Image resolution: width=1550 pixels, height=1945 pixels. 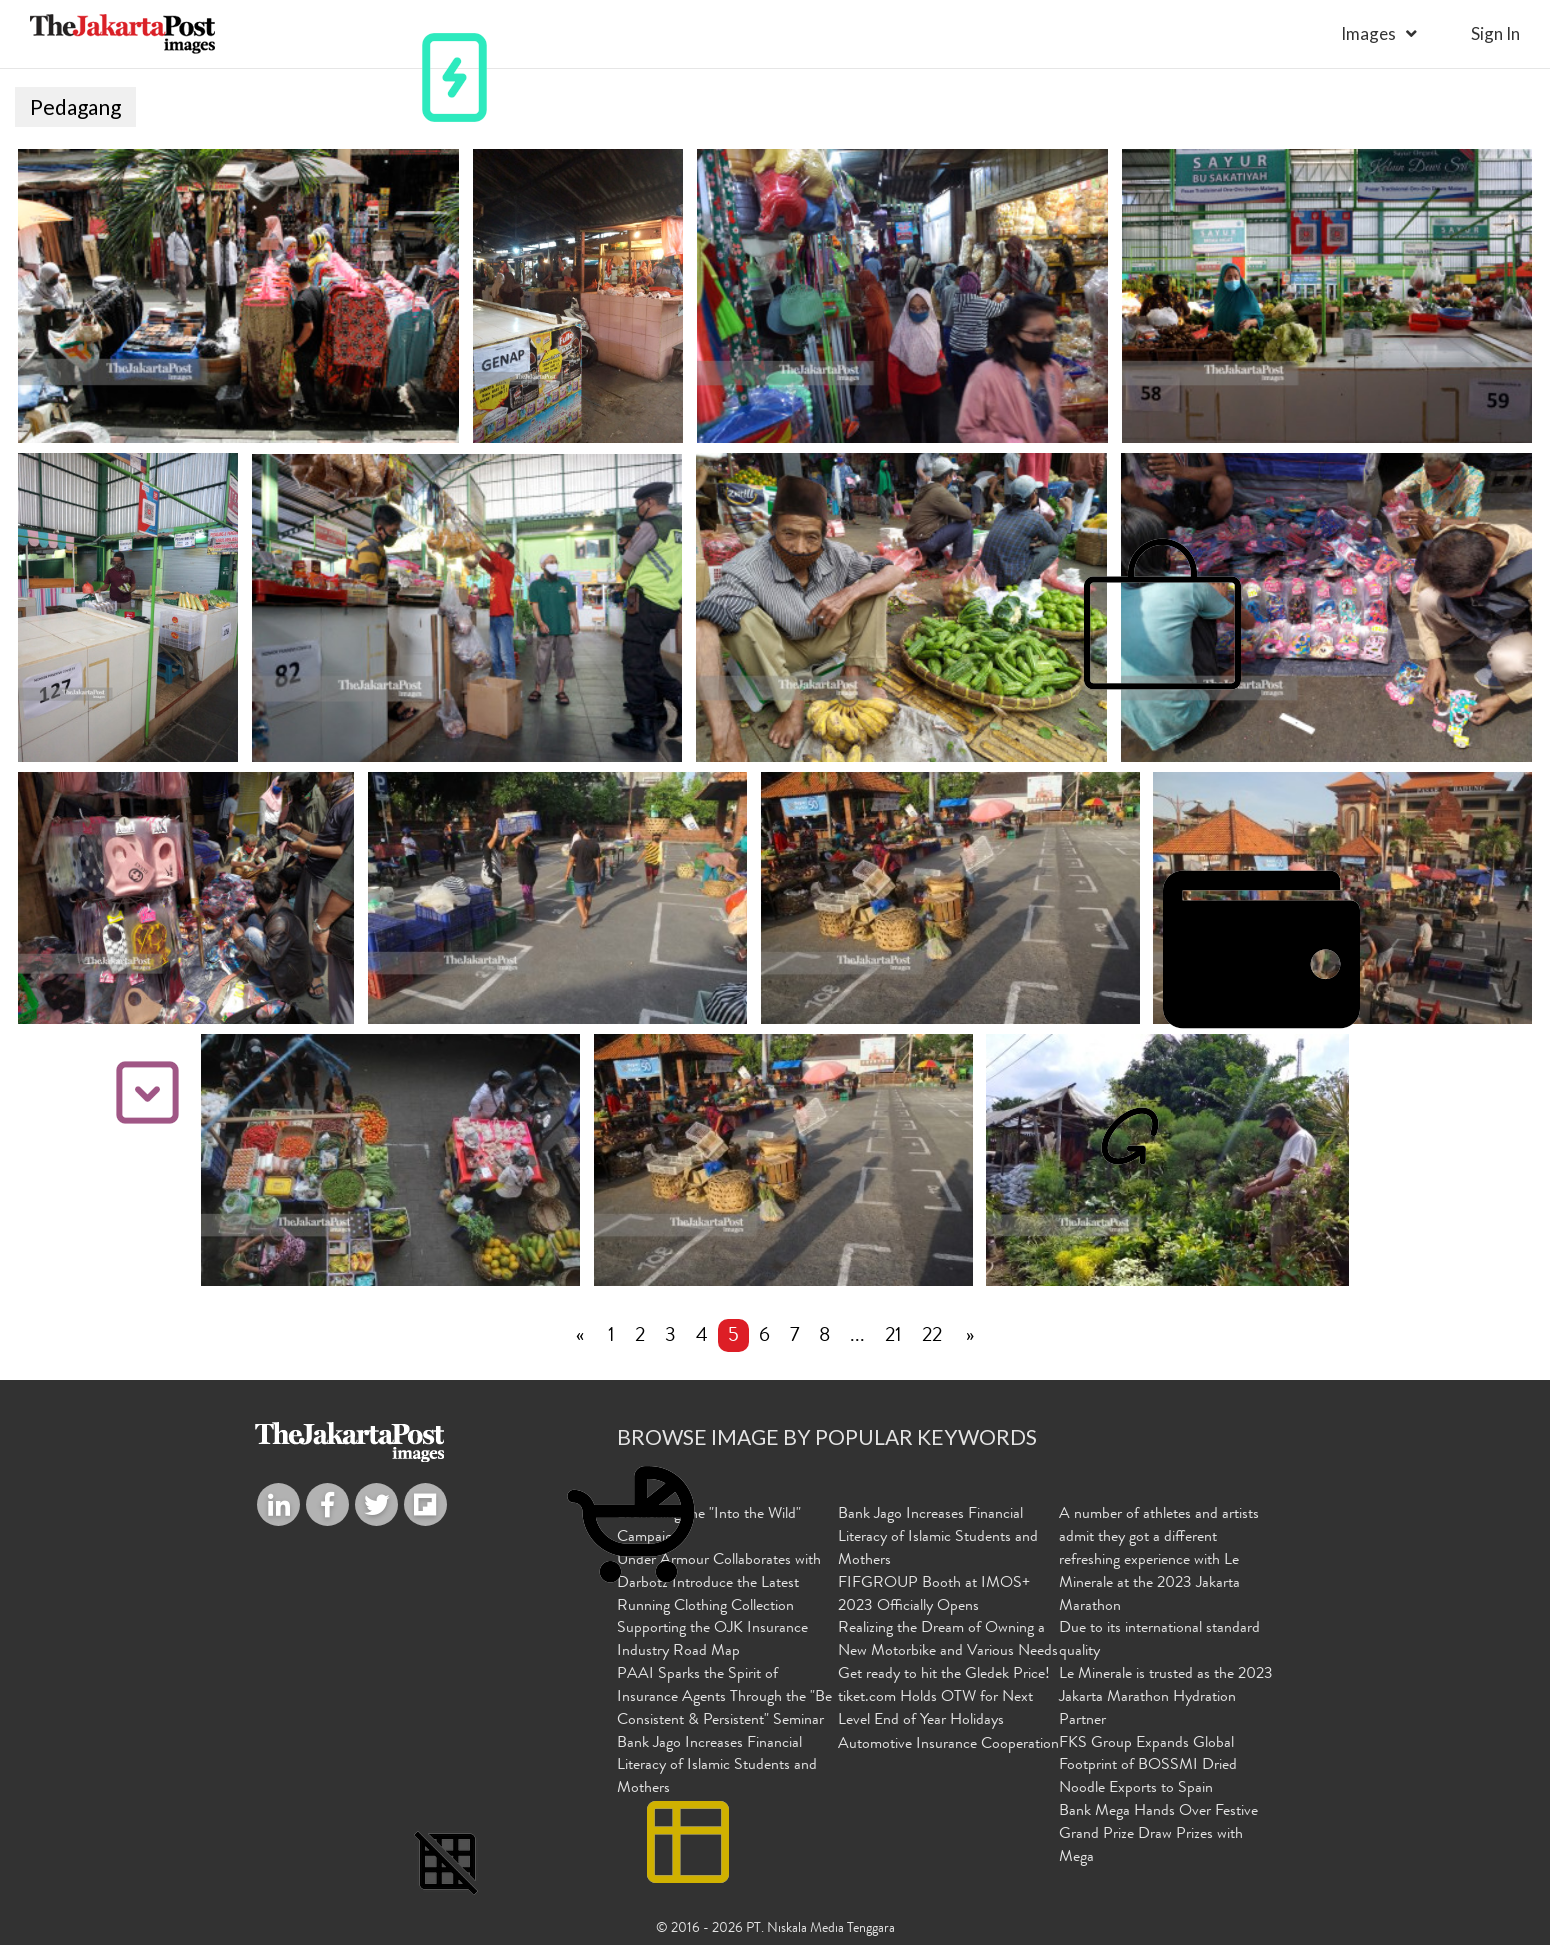 What do you see at coordinates (1261, 949) in the screenshot?
I see `access your wallet or payment methods` at bounding box center [1261, 949].